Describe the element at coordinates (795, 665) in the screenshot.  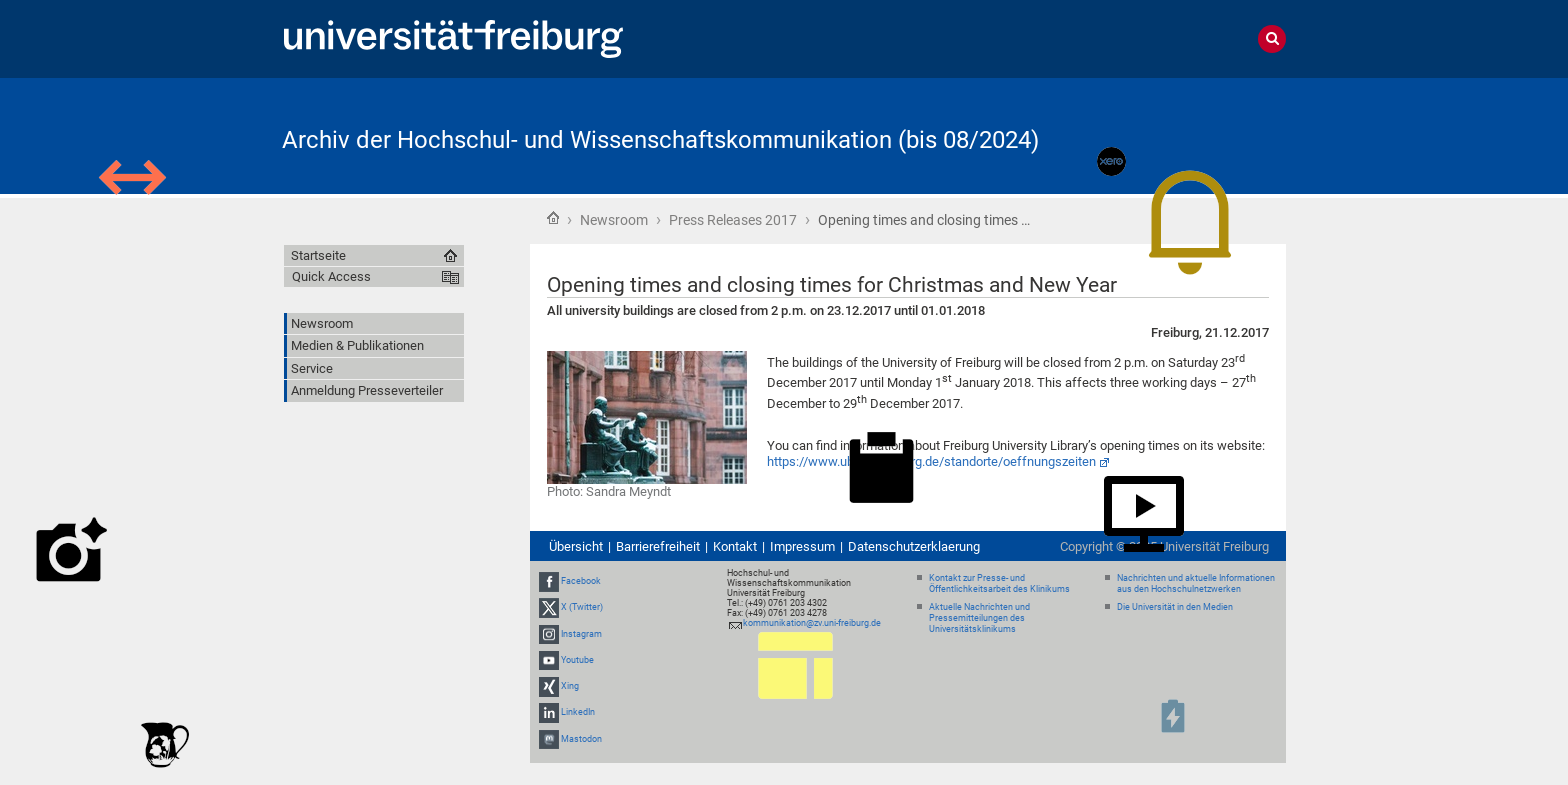
I see `switch to grid layout view` at that location.